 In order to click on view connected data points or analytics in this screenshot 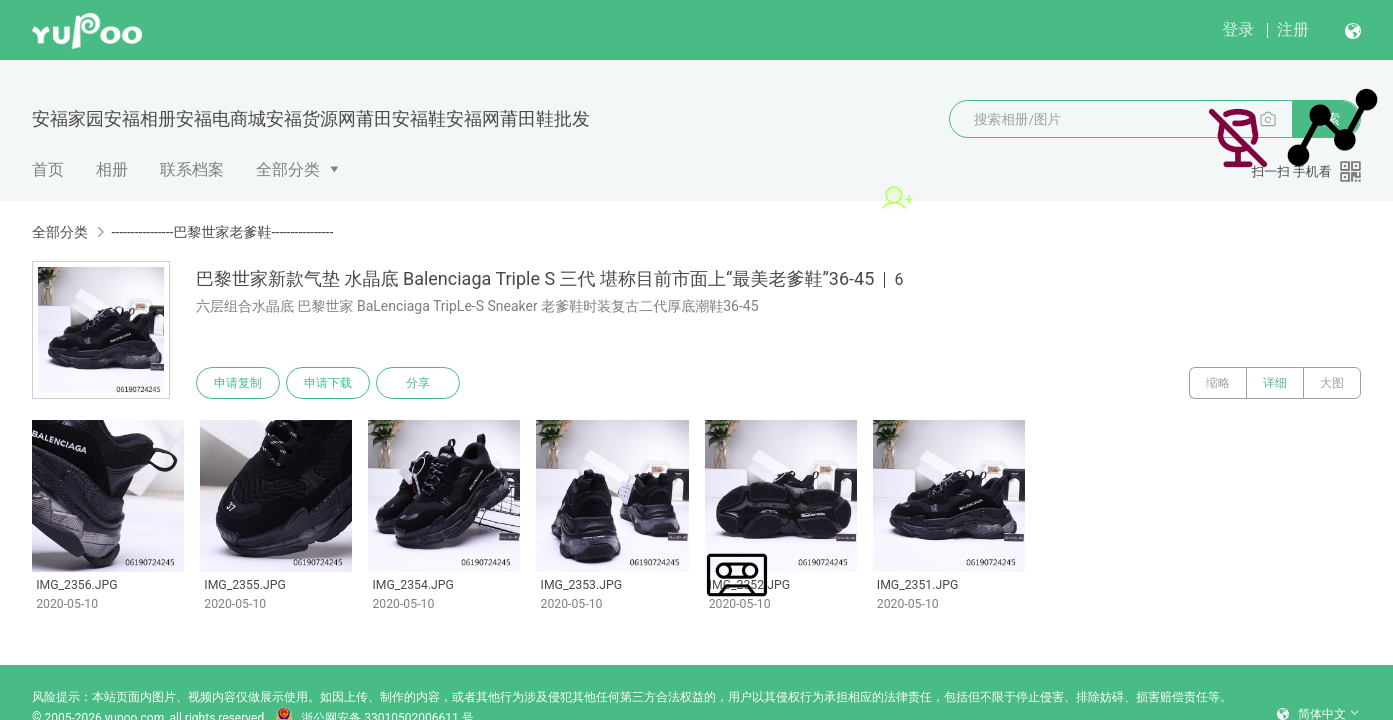, I will do `click(1332, 127)`.